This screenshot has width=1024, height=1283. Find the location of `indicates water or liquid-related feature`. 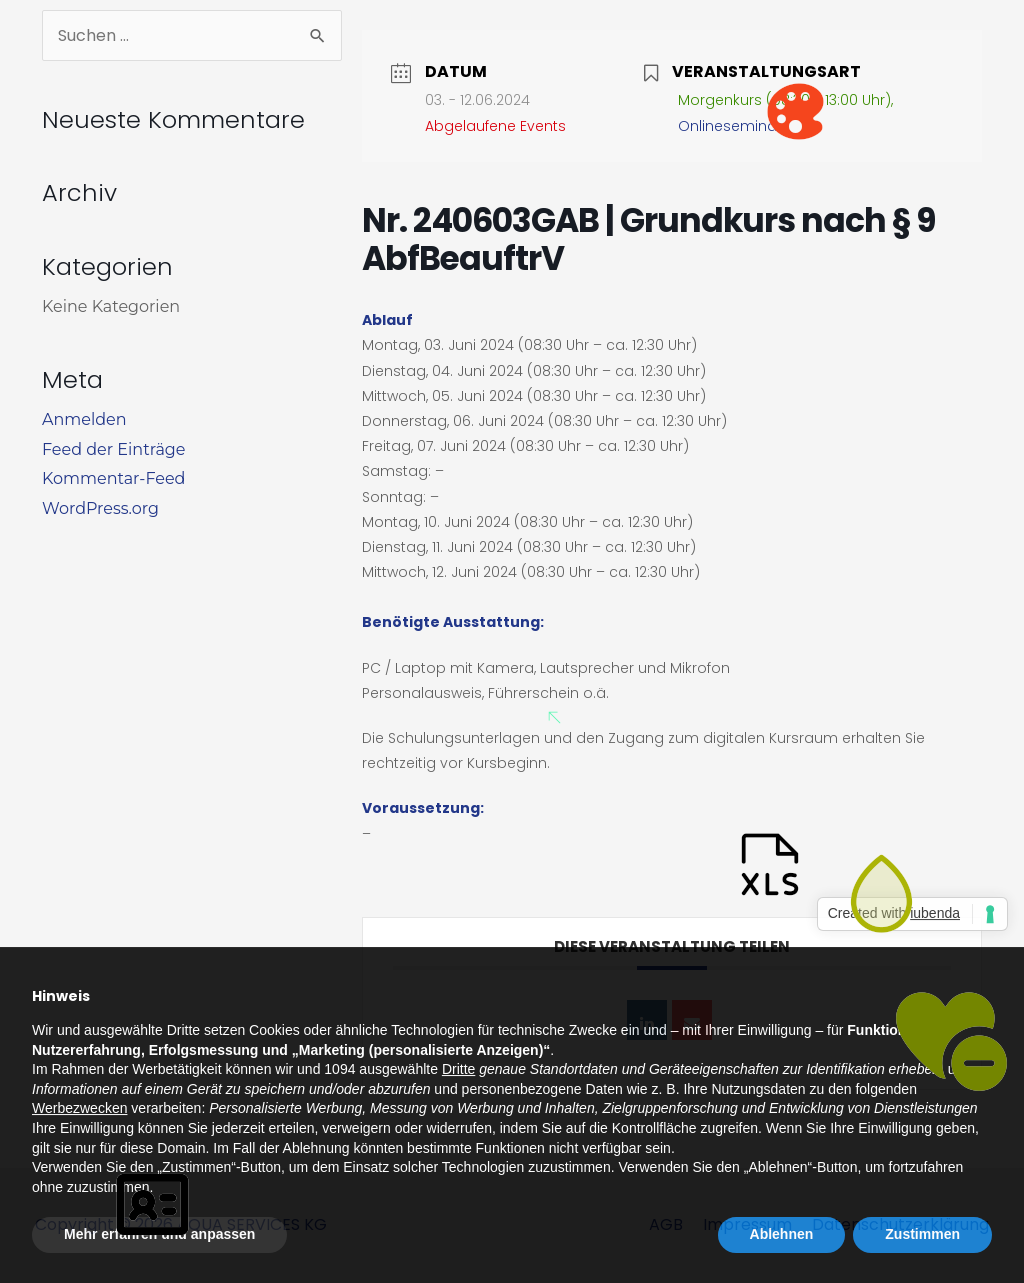

indicates water or liquid-related feature is located at coordinates (881, 896).